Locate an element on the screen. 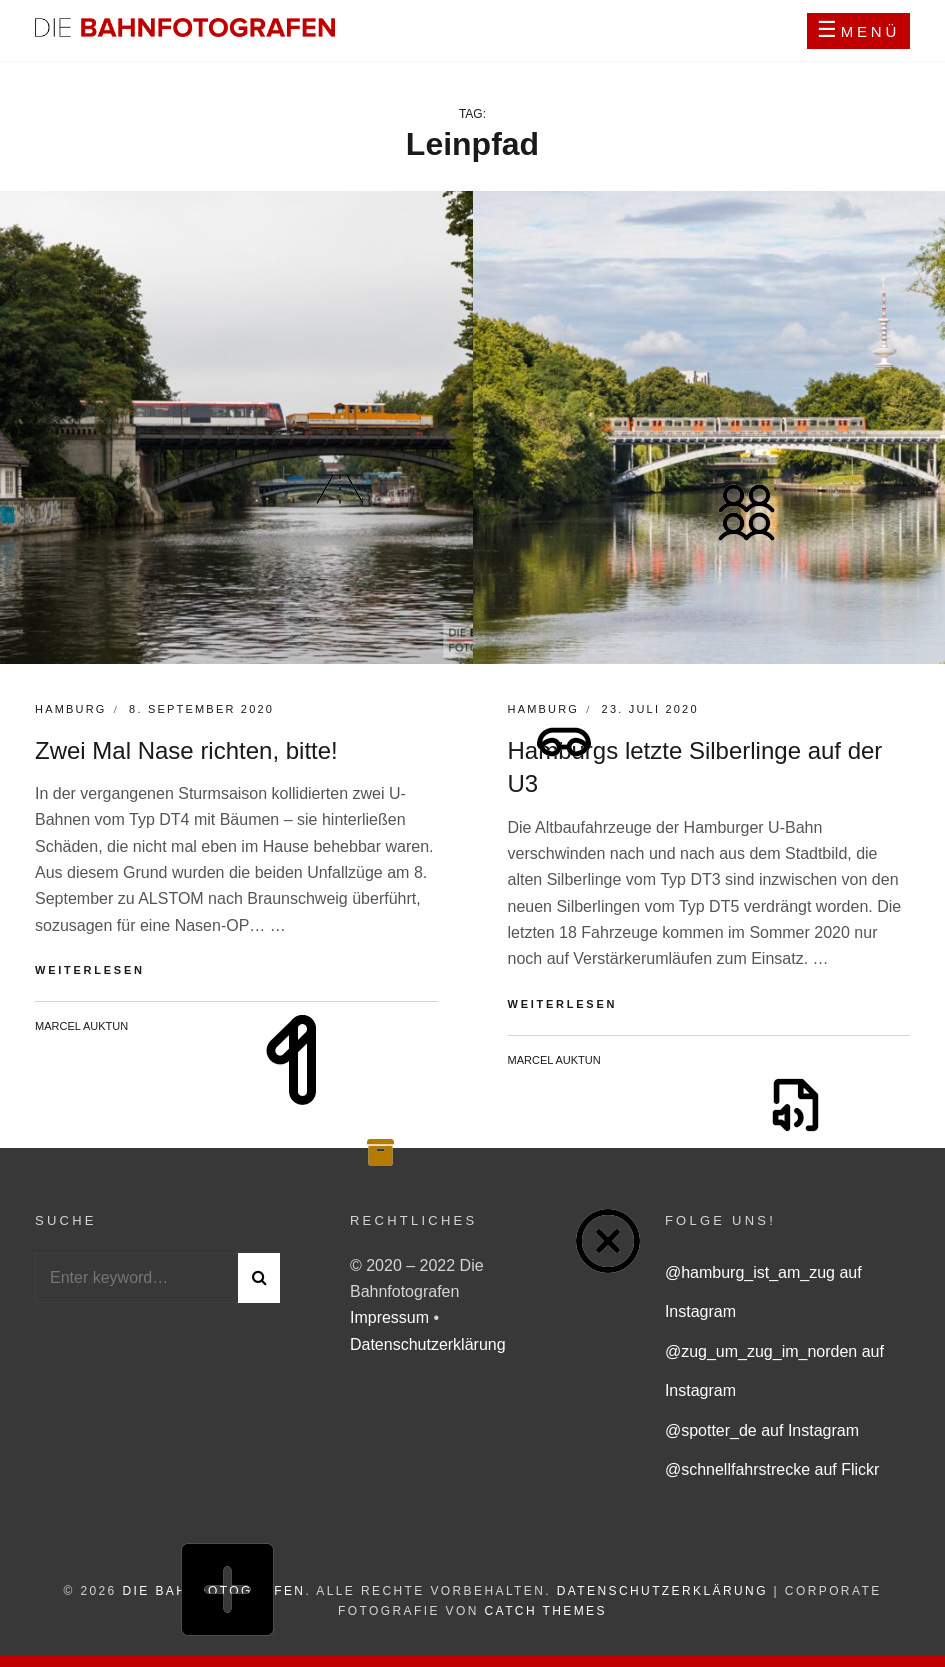 The height and width of the screenshot is (1667, 945). close or dismiss a dialog is located at coordinates (608, 1241).